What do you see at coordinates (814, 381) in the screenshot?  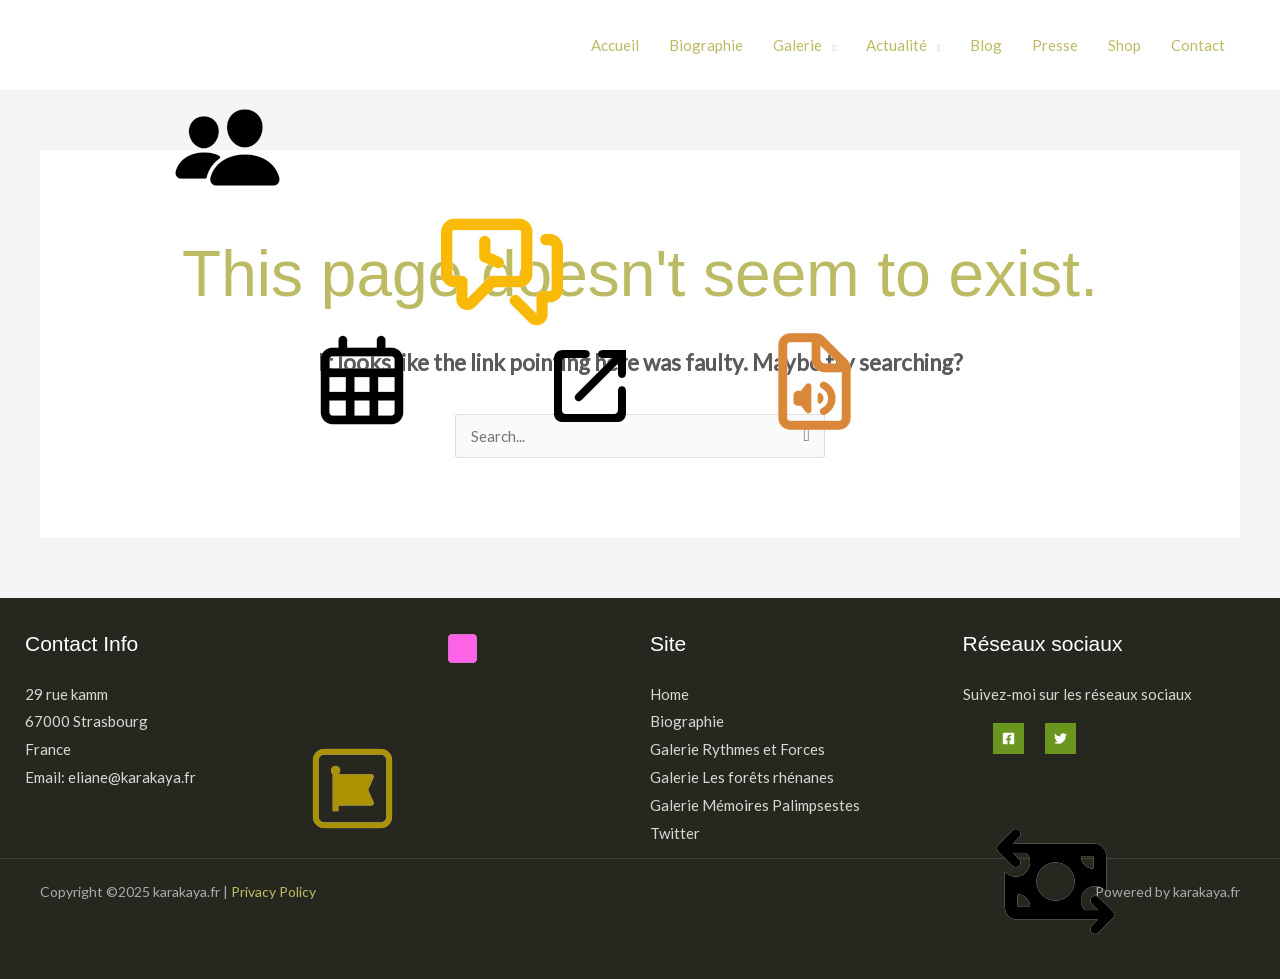 I see `open an audio file` at bounding box center [814, 381].